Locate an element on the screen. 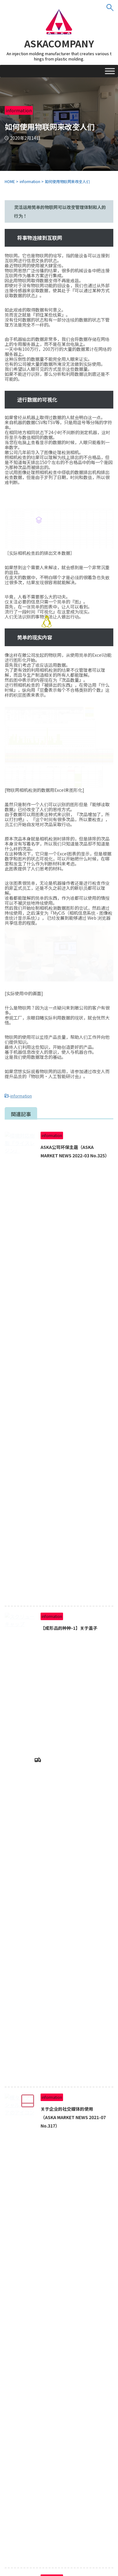 The width and height of the screenshot is (118, 2576). open a linux terminal session is located at coordinates (47, 622).